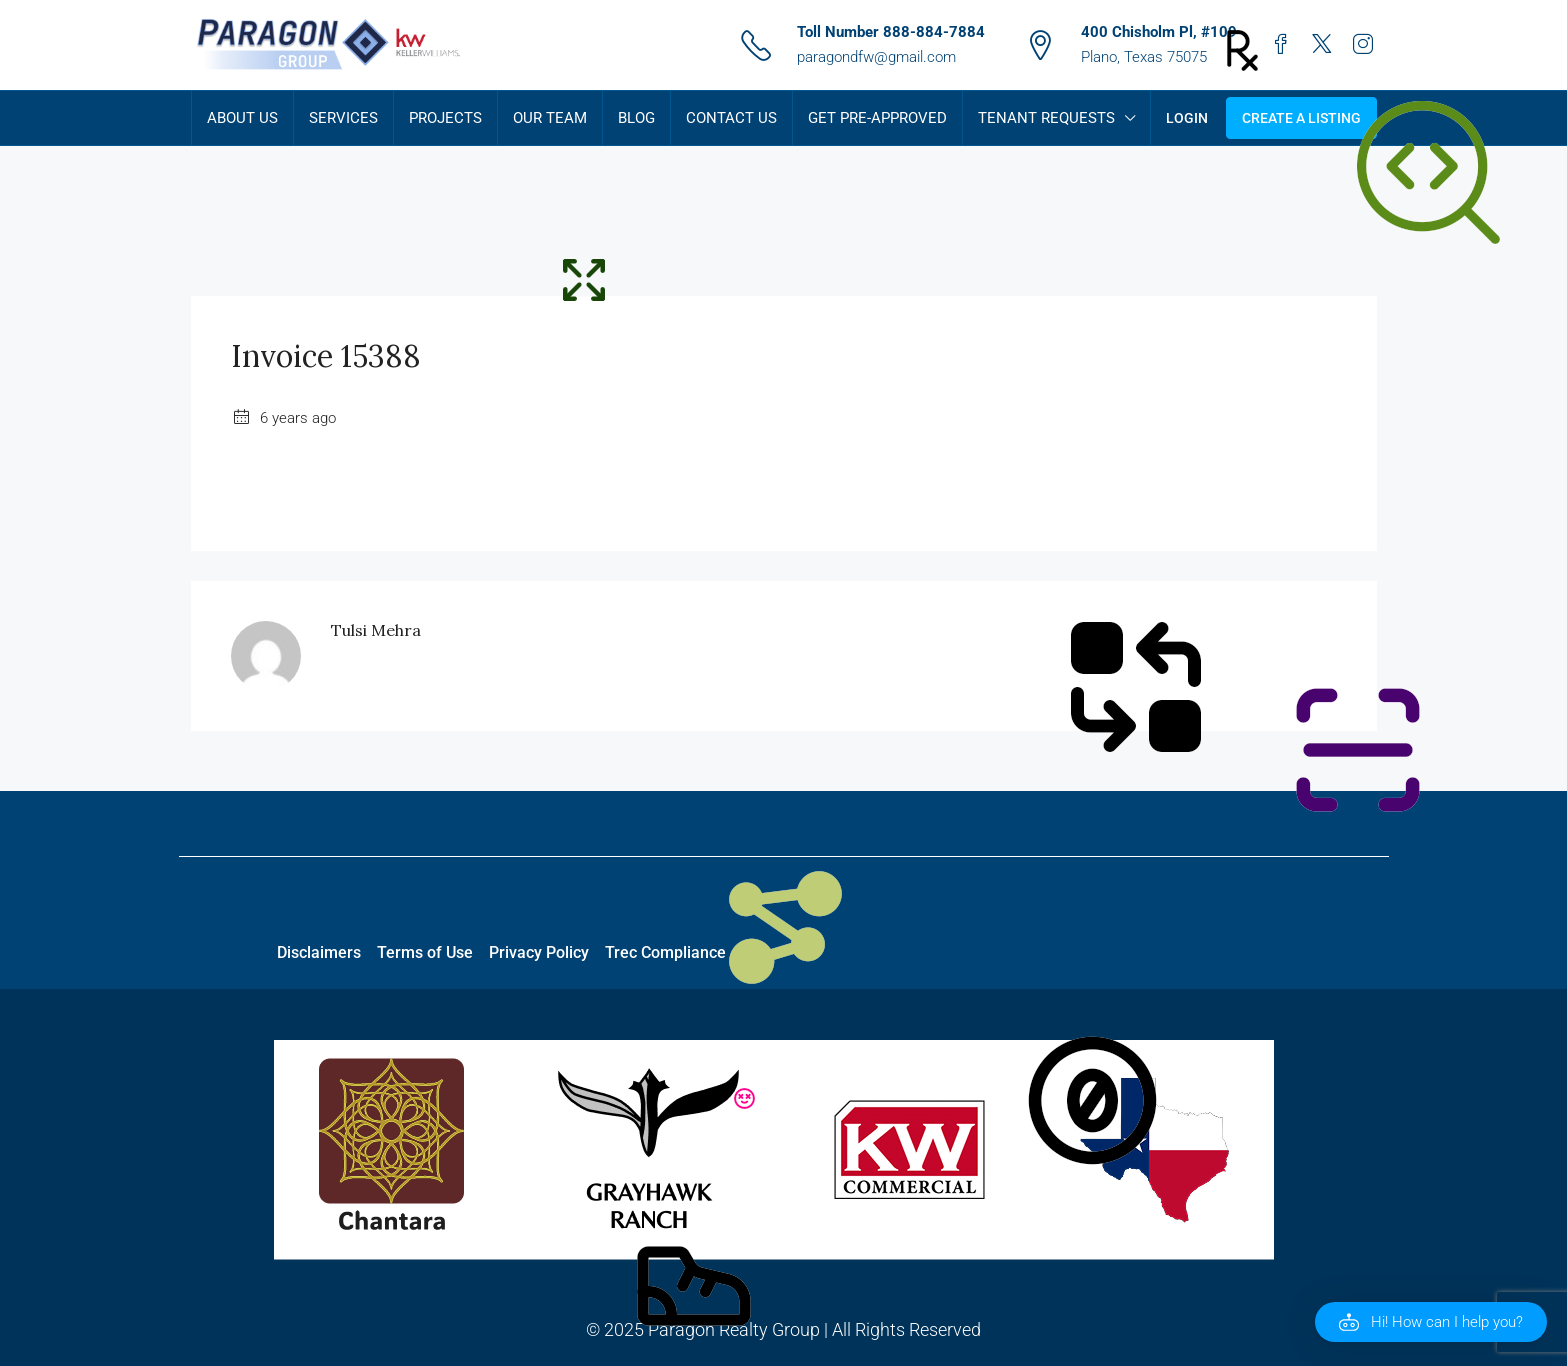 This screenshot has width=1567, height=1366. Describe the element at coordinates (694, 1286) in the screenshot. I see `browse footwear or shoe products` at that location.